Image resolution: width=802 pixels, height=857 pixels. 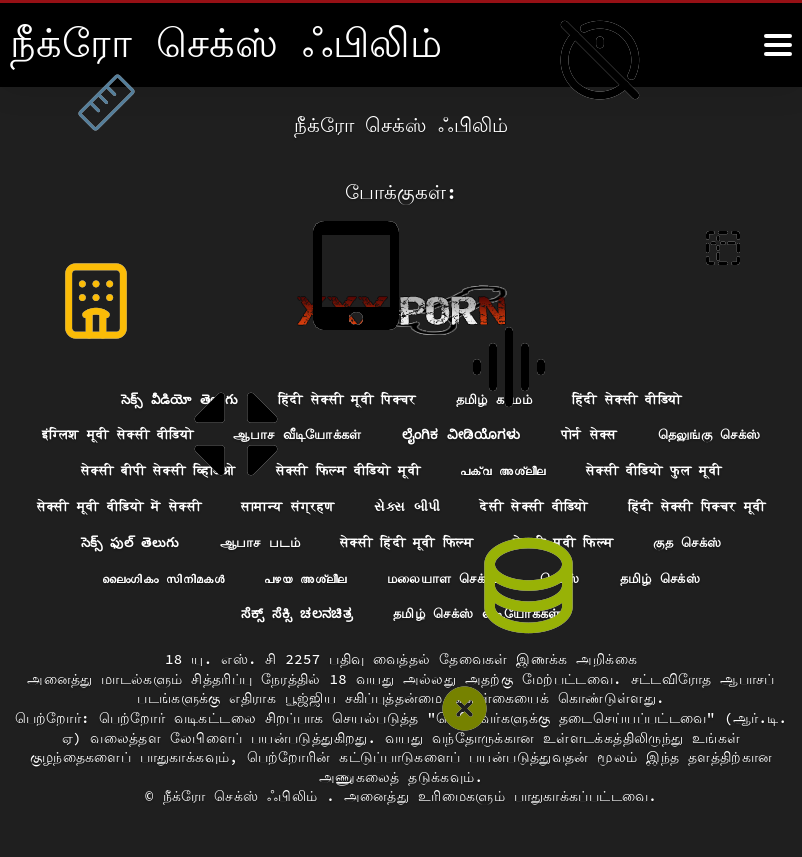 What do you see at coordinates (723, 248) in the screenshot?
I see `create a new project from template` at bounding box center [723, 248].